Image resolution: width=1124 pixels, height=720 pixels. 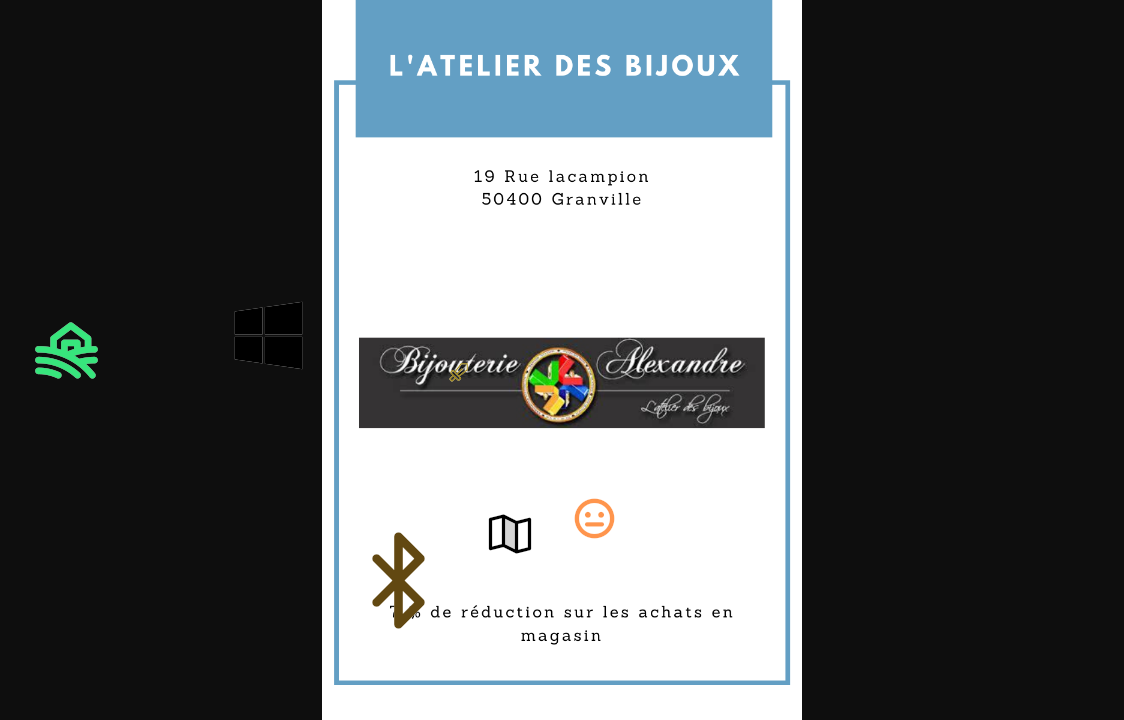 I want to click on open windows-specific settings or features, so click(x=268, y=335).